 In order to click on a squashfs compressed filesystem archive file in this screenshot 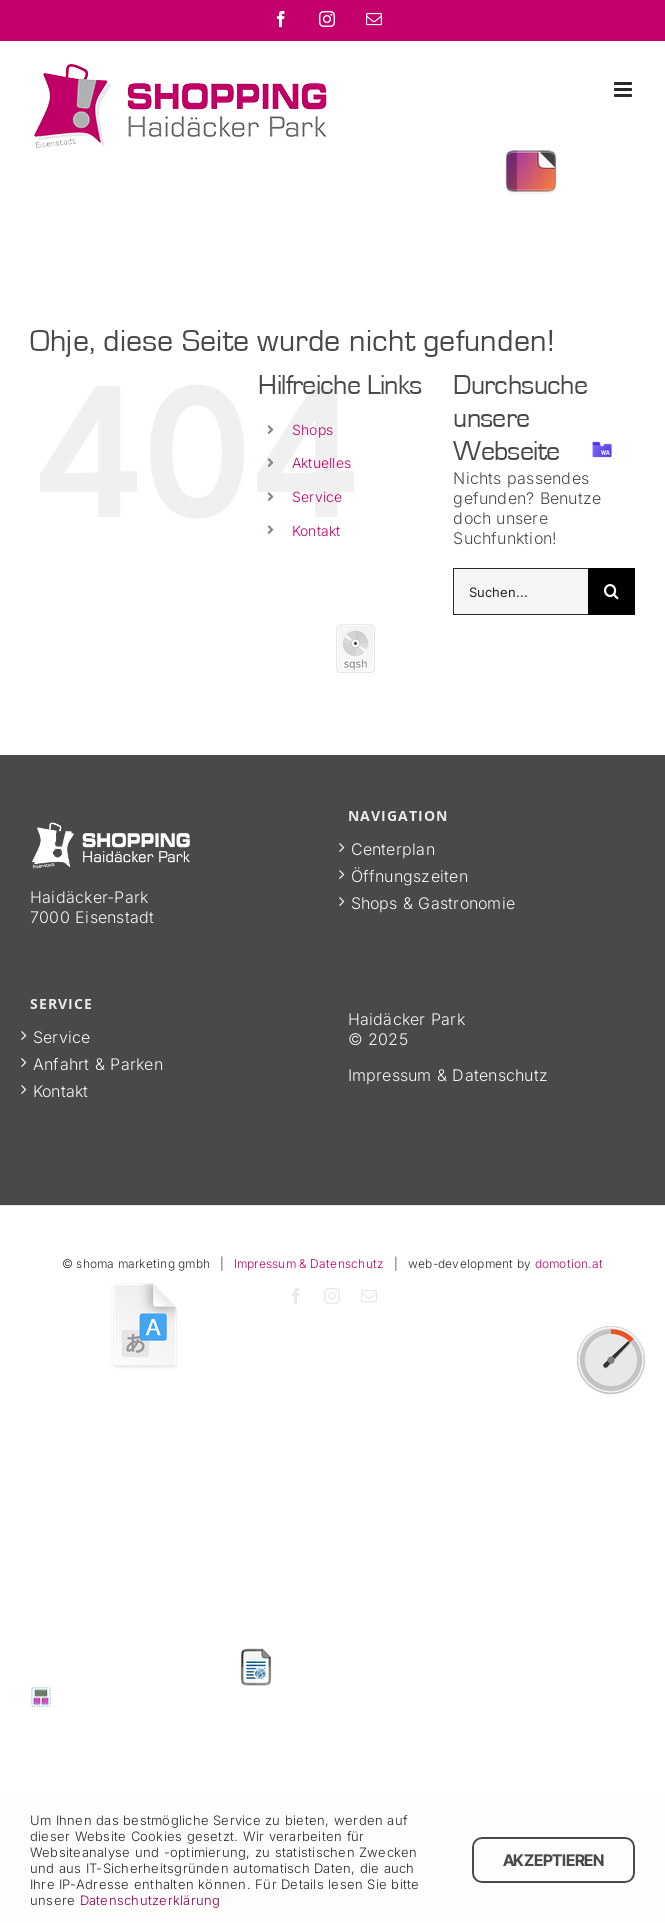, I will do `click(355, 648)`.